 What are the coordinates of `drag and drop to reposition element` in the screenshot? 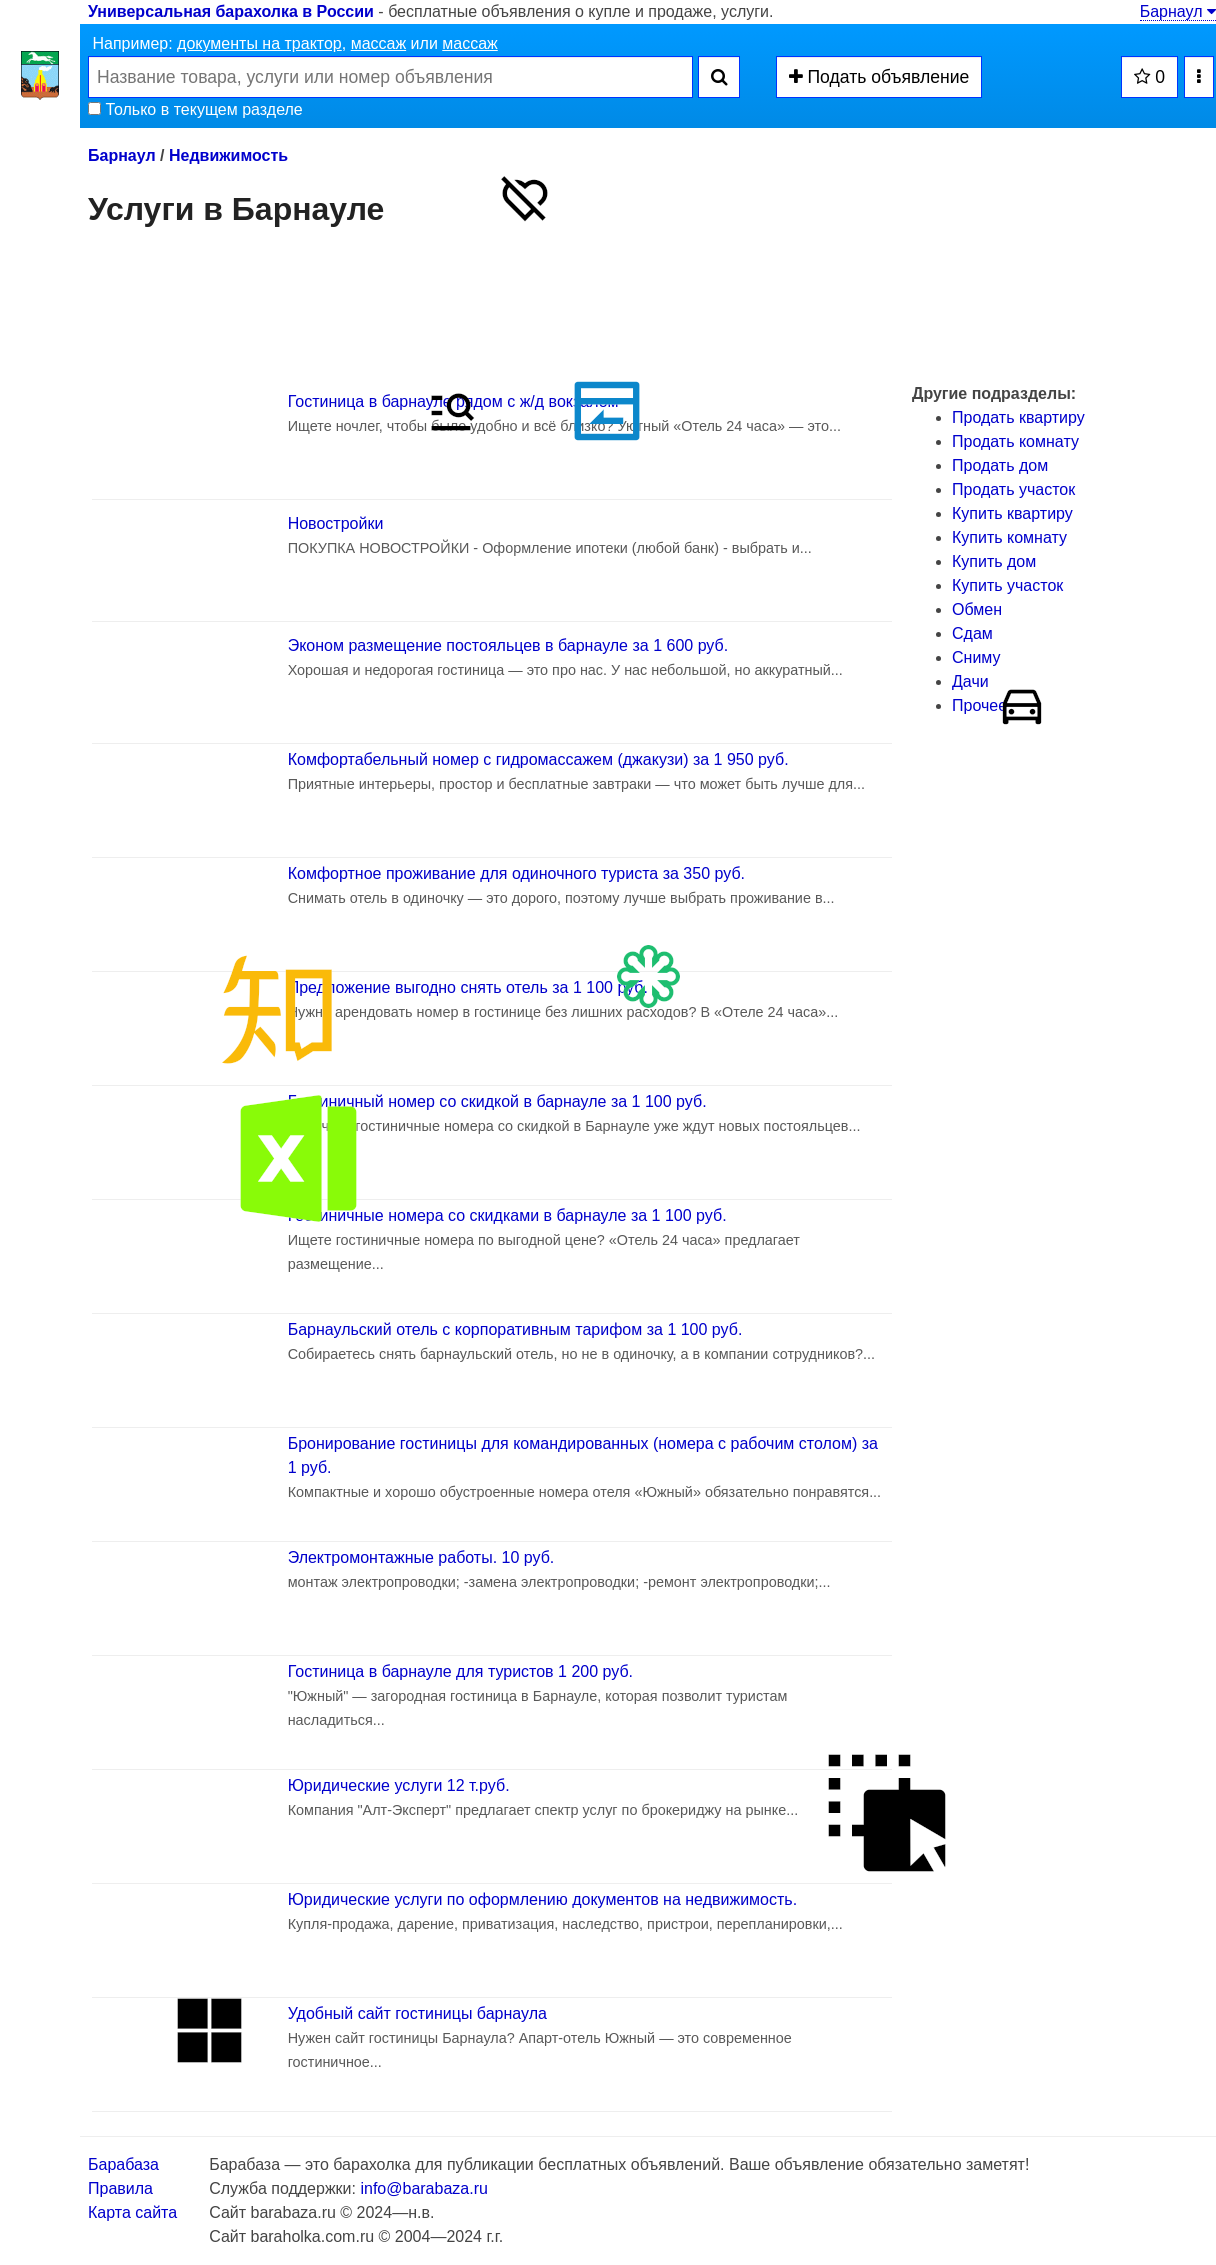 It's located at (887, 1813).